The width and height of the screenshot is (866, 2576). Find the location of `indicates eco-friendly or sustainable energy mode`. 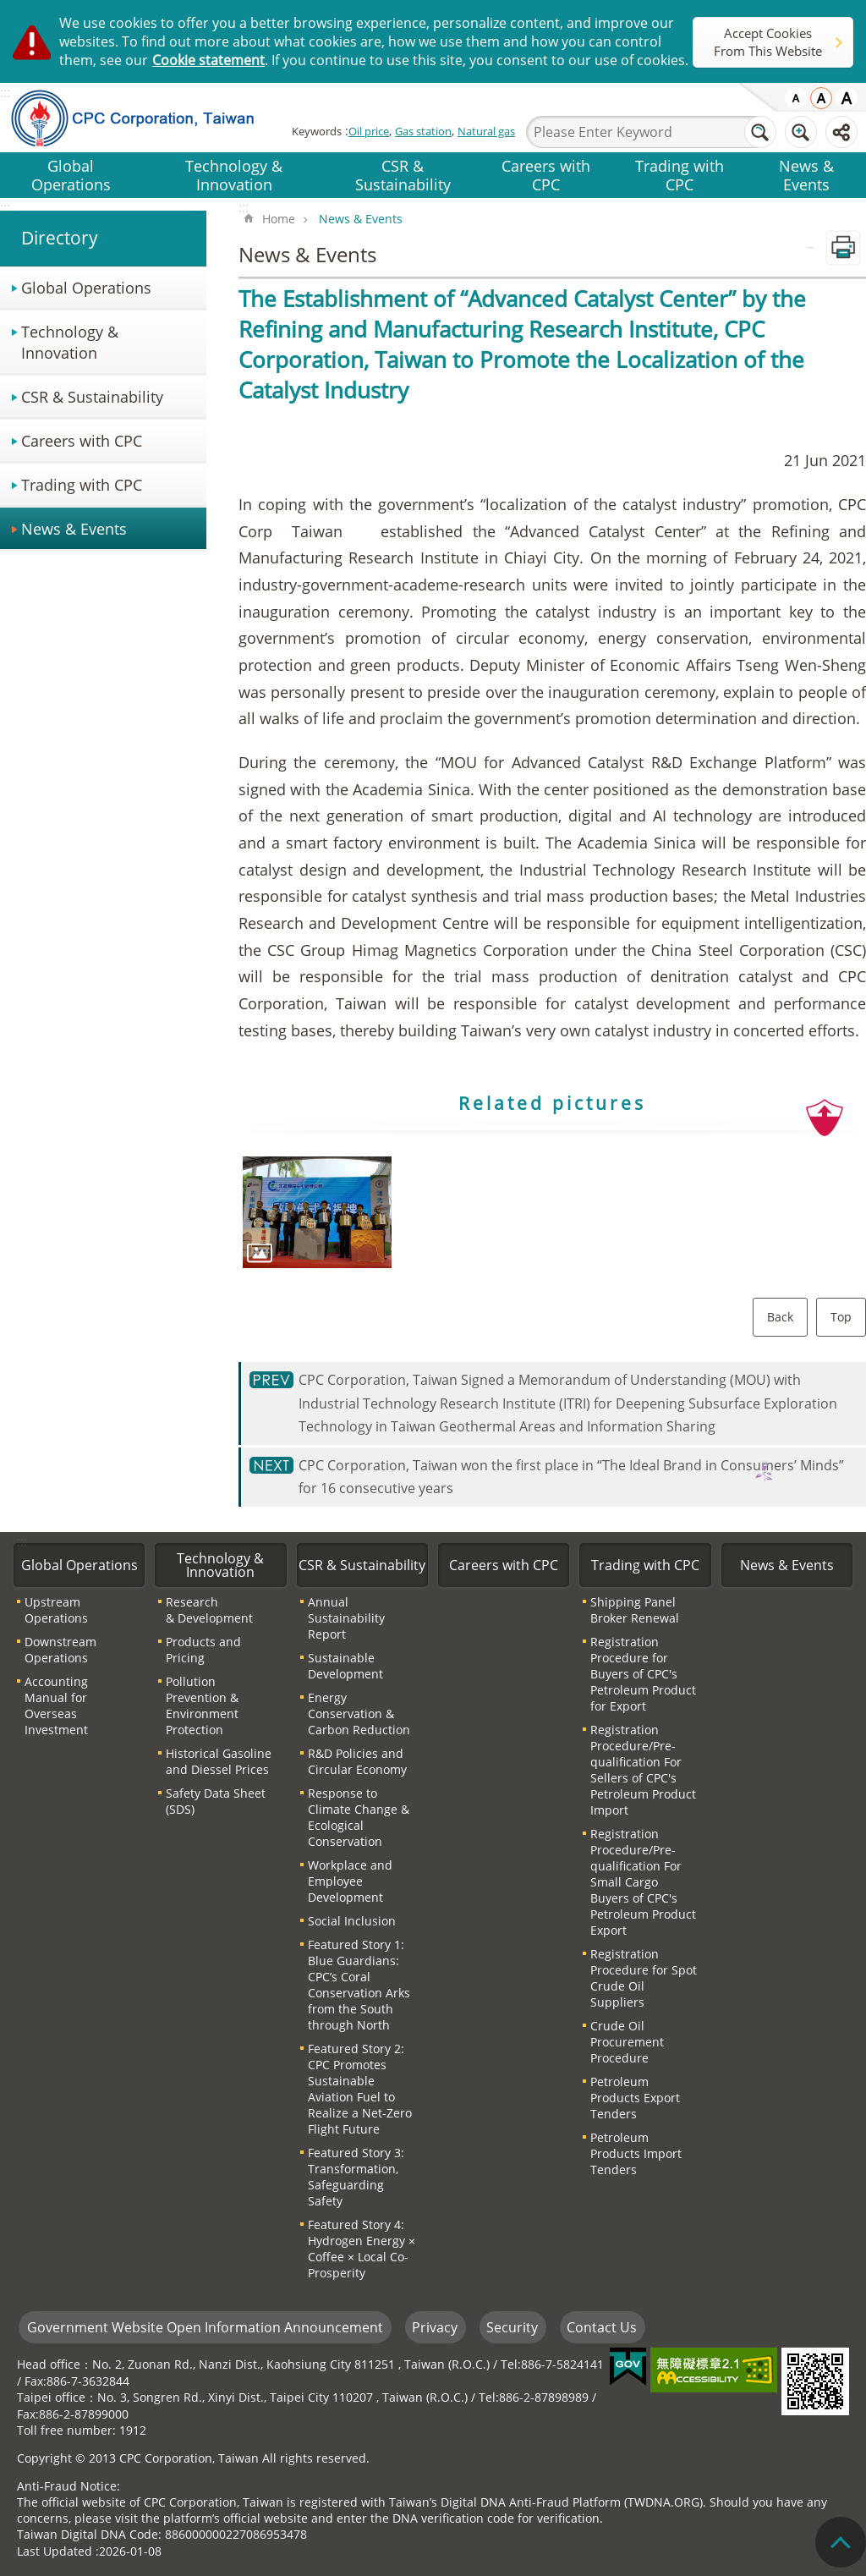

indicates eco-friendly or sustainable energy mode is located at coordinates (765, 1471).